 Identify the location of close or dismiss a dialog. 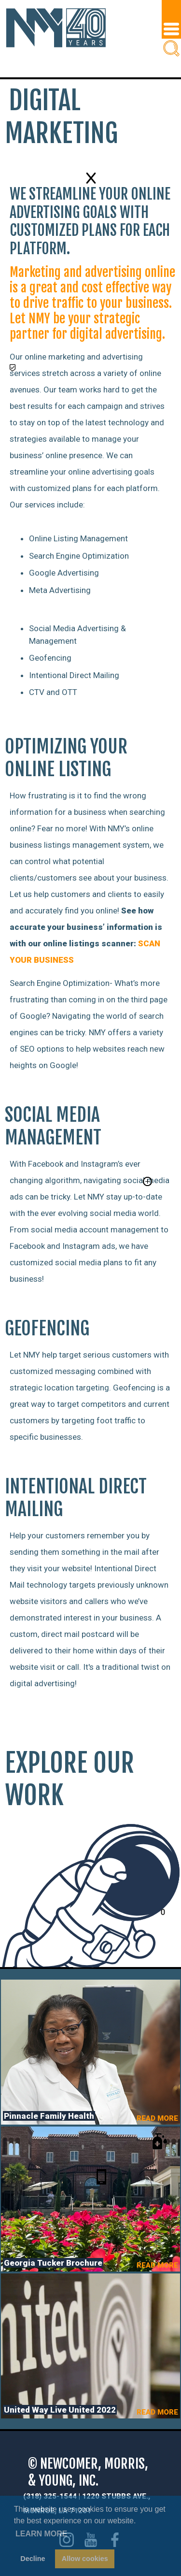
(91, 178).